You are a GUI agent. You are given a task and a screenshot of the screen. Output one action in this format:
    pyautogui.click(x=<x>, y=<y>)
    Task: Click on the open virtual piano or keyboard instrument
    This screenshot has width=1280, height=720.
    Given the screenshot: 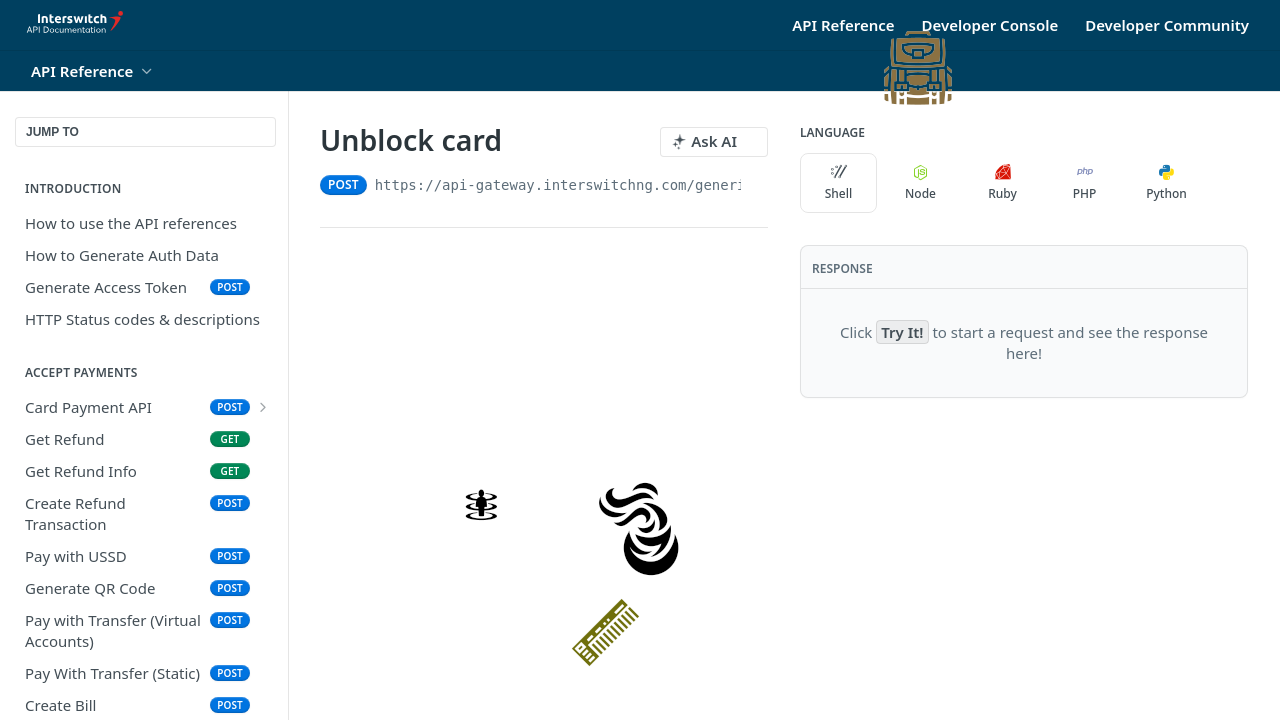 What is the action you would take?
    pyautogui.click(x=605, y=632)
    